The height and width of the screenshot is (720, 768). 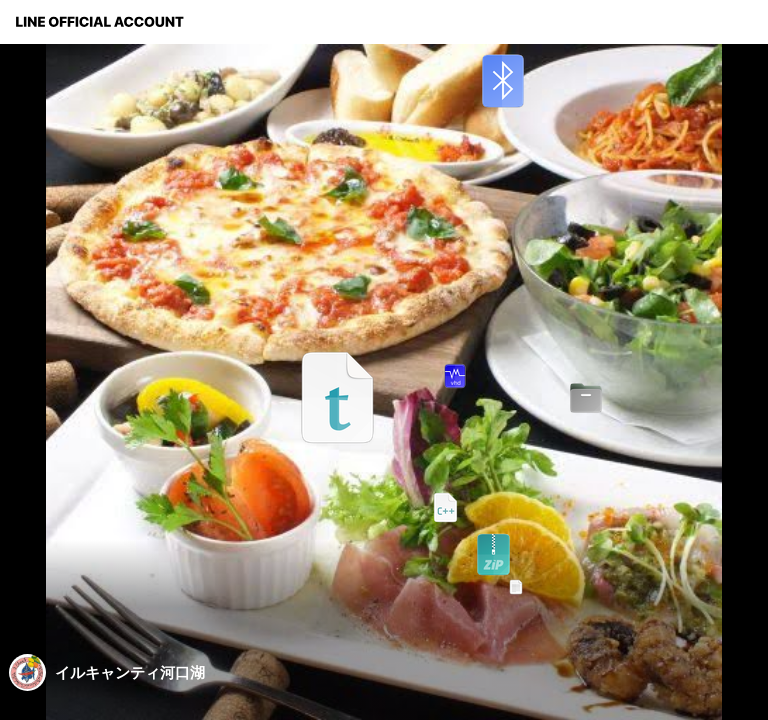 What do you see at coordinates (337, 397) in the screenshot?
I see `a typst document file` at bounding box center [337, 397].